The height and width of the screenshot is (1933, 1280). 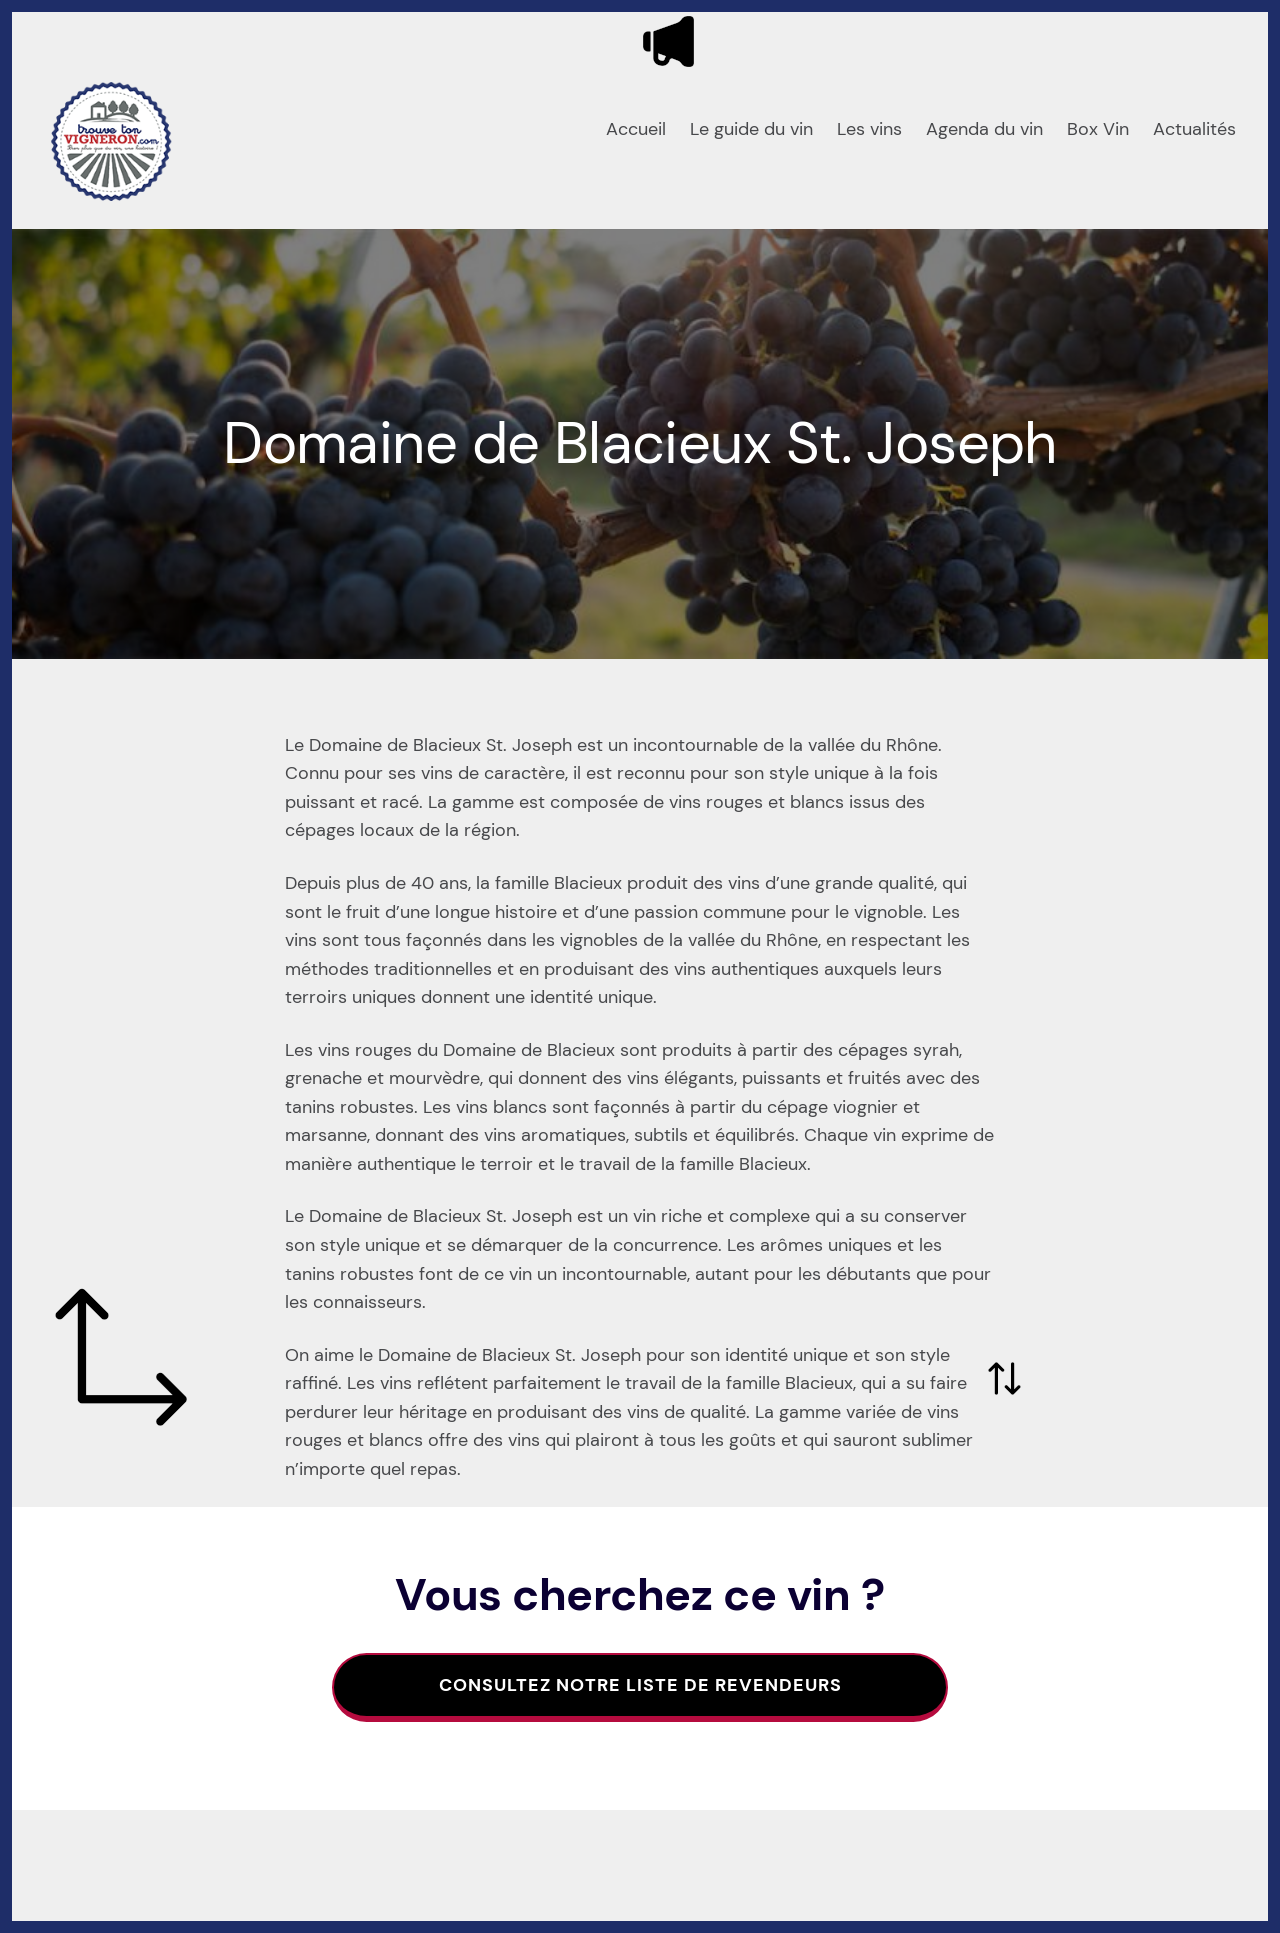 What do you see at coordinates (668, 41) in the screenshot?
I see `view or access an announcement channel` at bounding box center [668, 41].